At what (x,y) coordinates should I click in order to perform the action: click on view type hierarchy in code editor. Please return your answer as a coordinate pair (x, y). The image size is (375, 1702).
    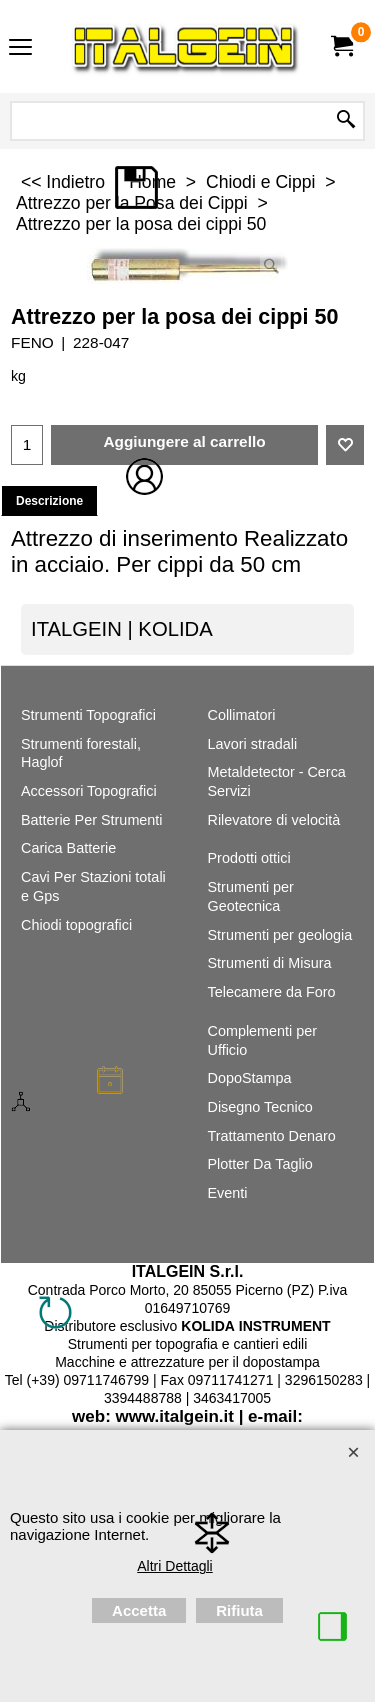
    Looking at the image, I should click on (21, 1101).